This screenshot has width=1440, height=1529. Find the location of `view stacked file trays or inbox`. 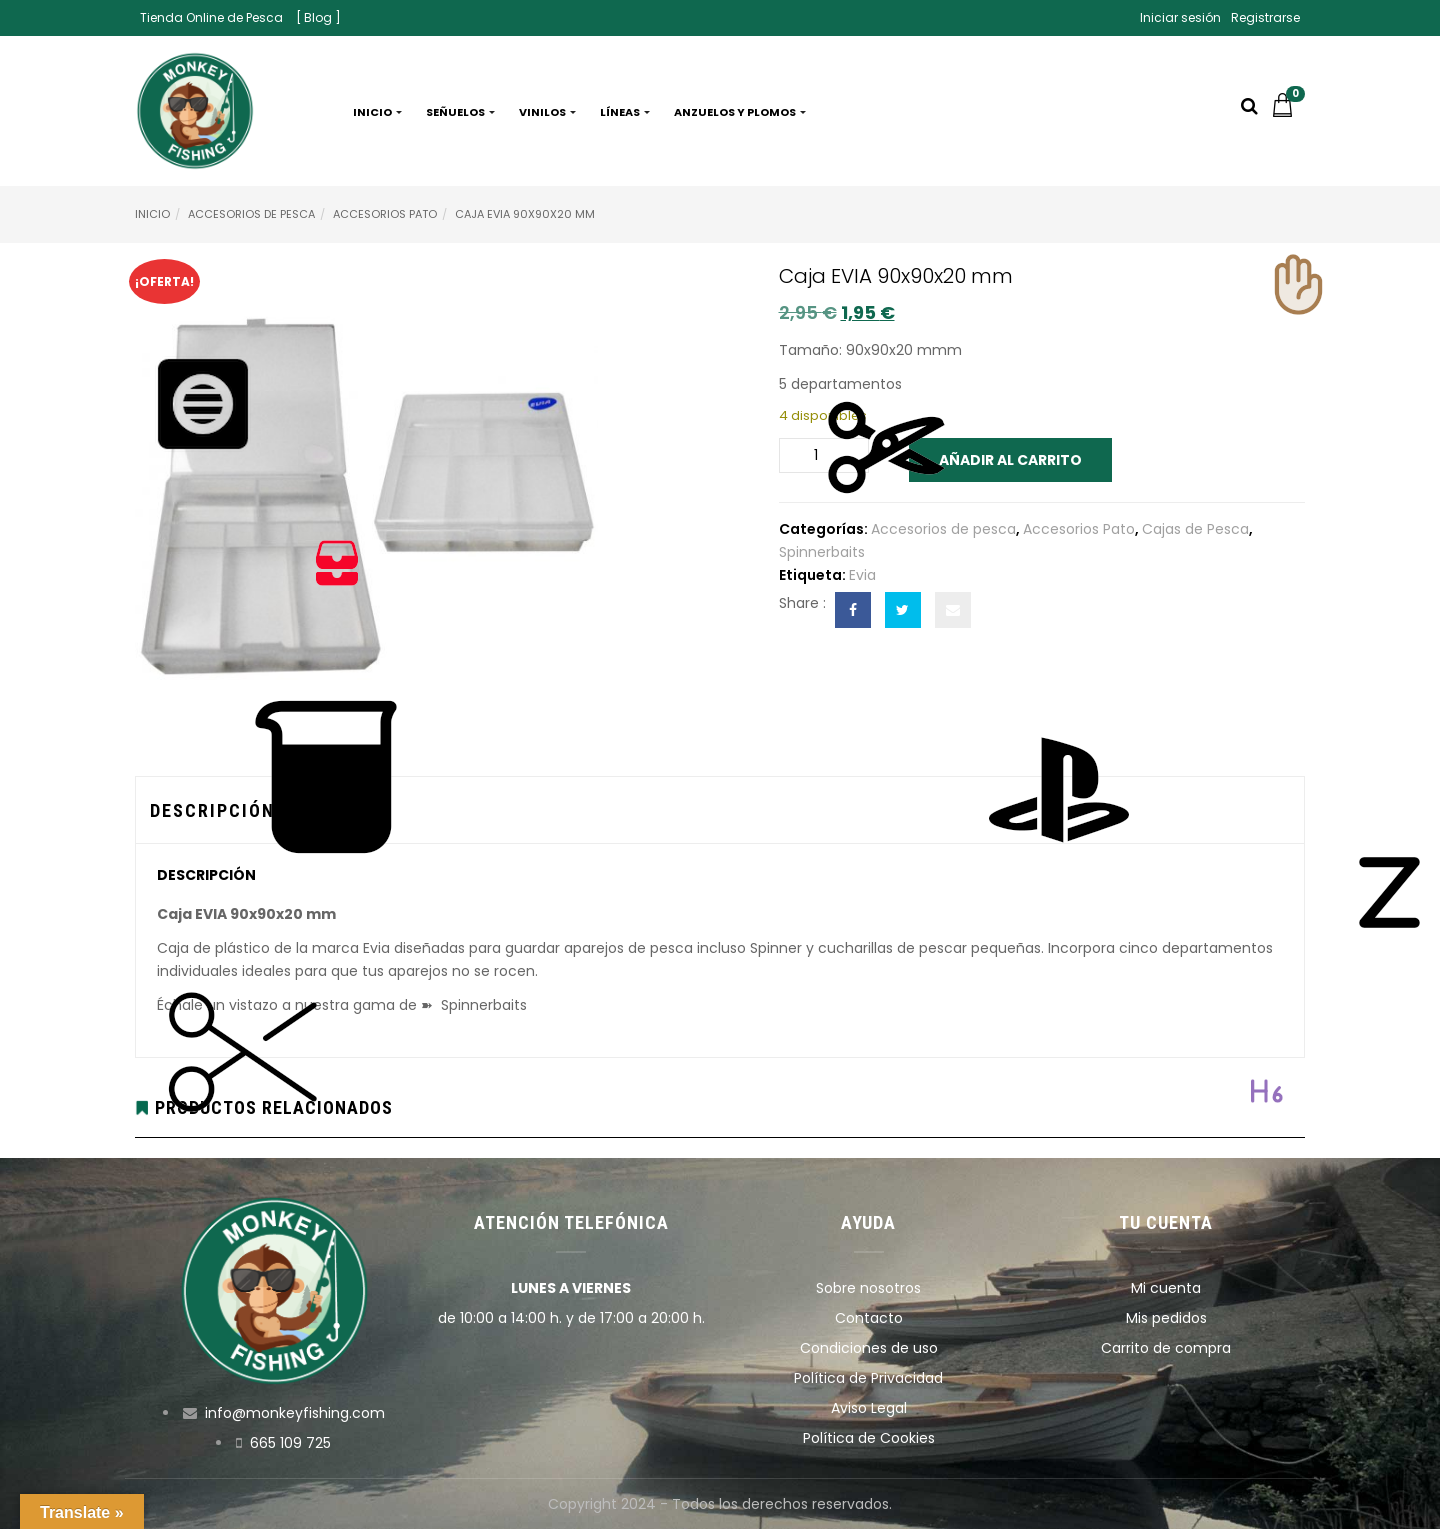

view stacked file trays or inbox is located at coordinates (337, 563).